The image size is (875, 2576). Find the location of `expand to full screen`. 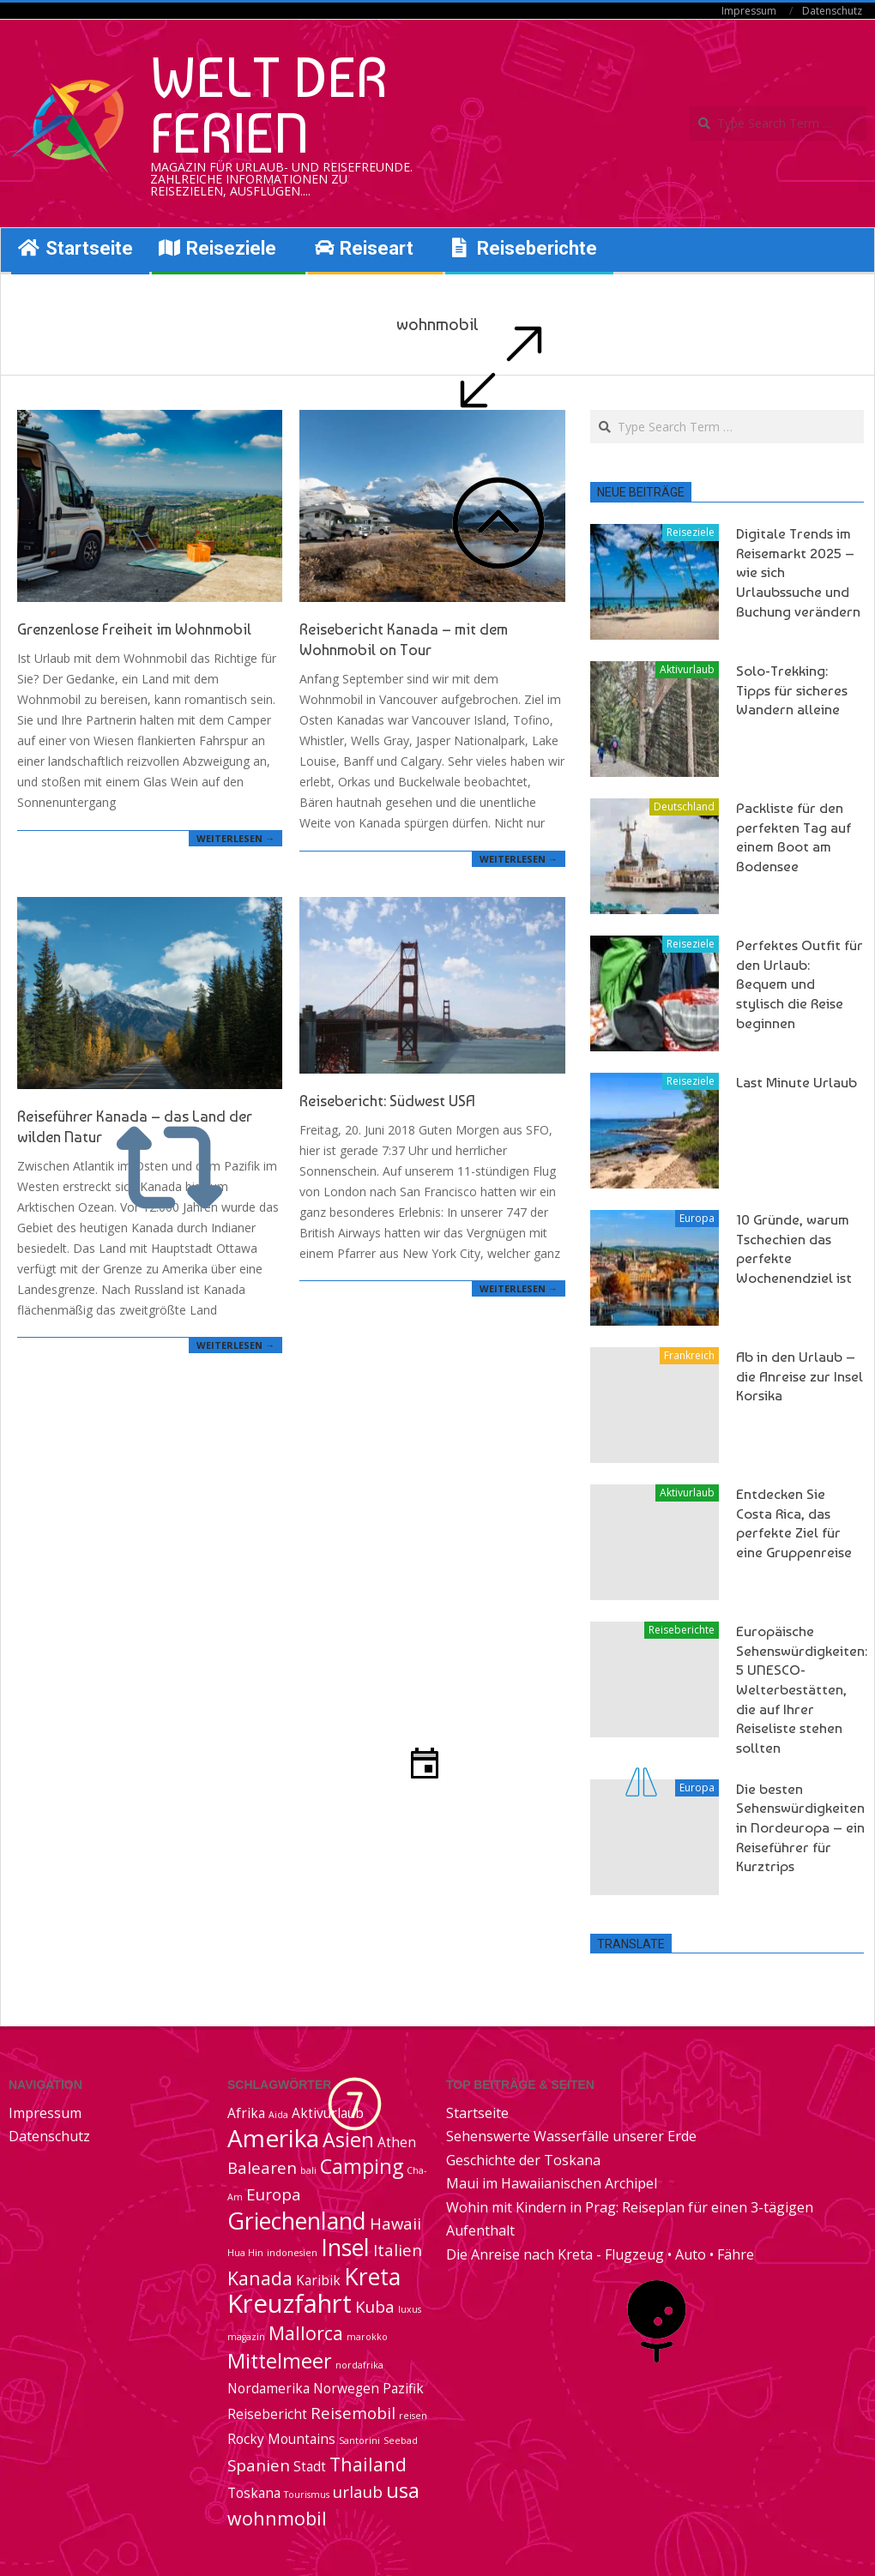

expand to full screen is located at coordinates (501, 367).